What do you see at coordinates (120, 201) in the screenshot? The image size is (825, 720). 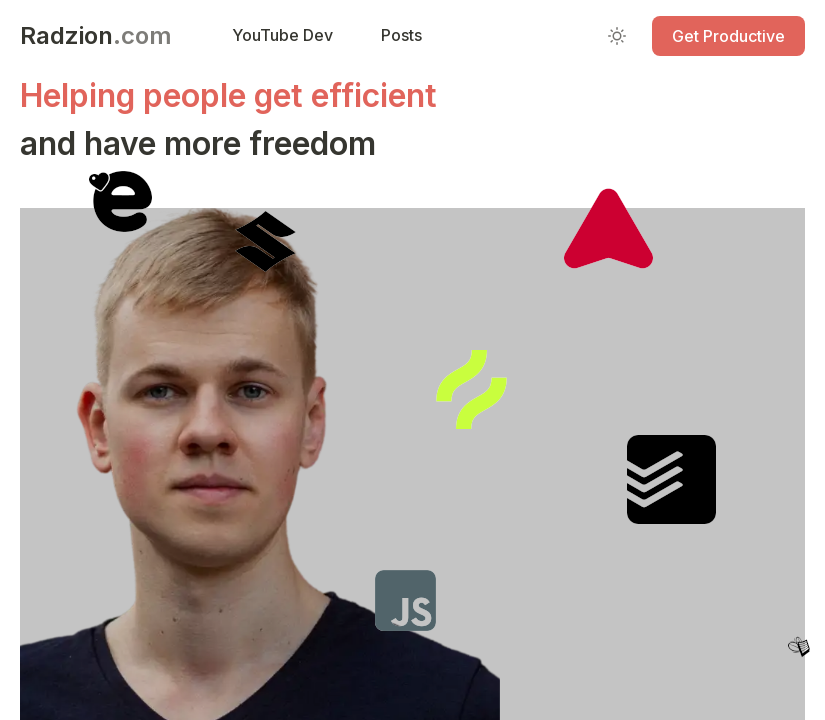 I see `open the ente app` at bounding box center [120, 201].